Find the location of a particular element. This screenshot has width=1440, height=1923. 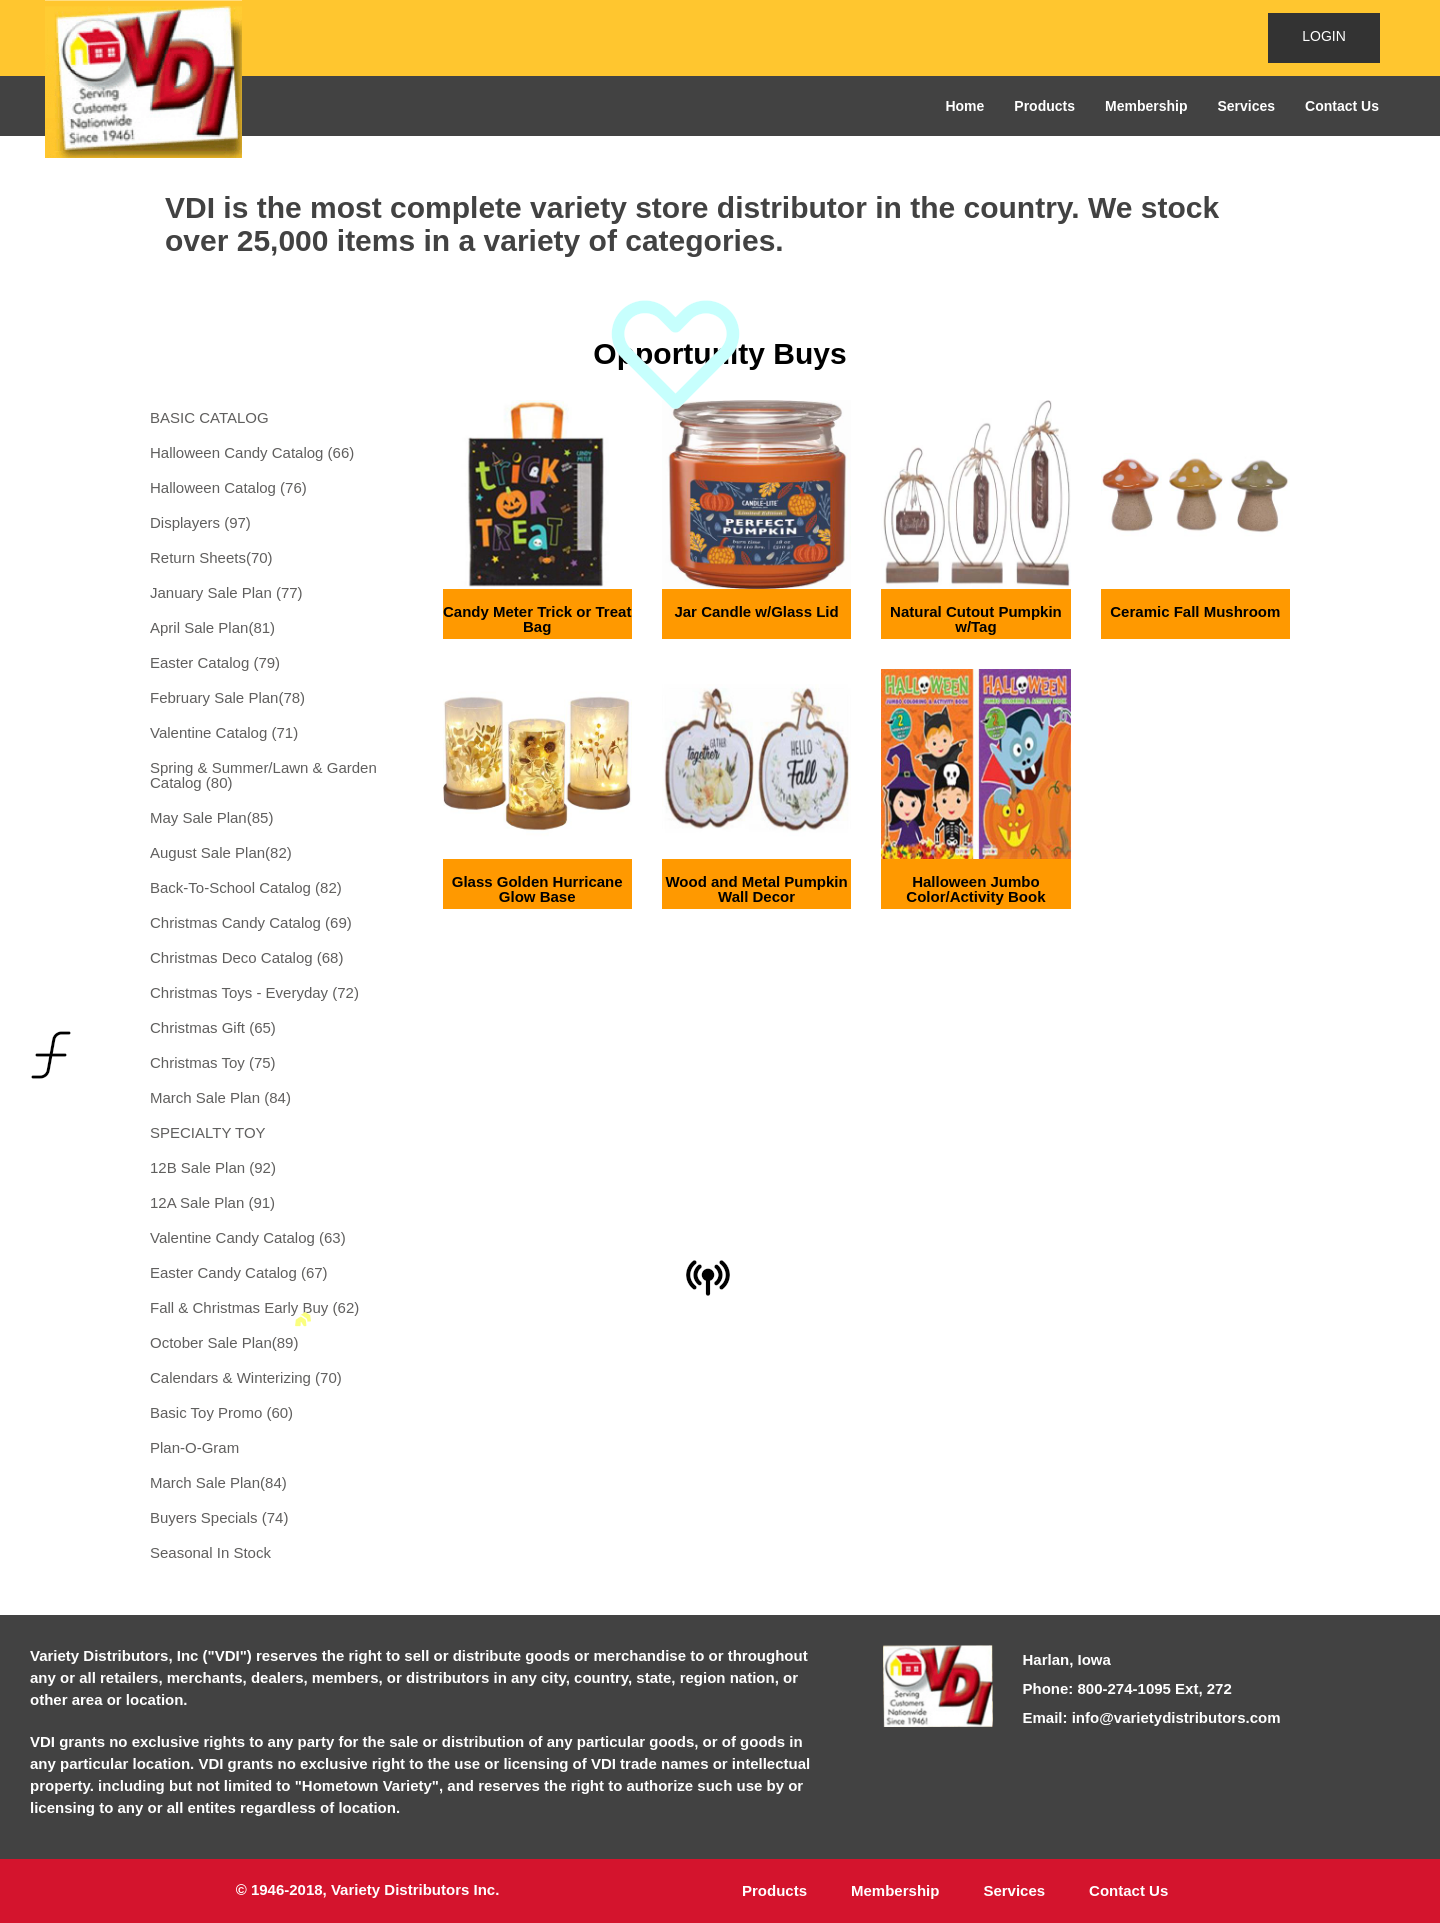

add to favorites is located at coordinates (675, 351).